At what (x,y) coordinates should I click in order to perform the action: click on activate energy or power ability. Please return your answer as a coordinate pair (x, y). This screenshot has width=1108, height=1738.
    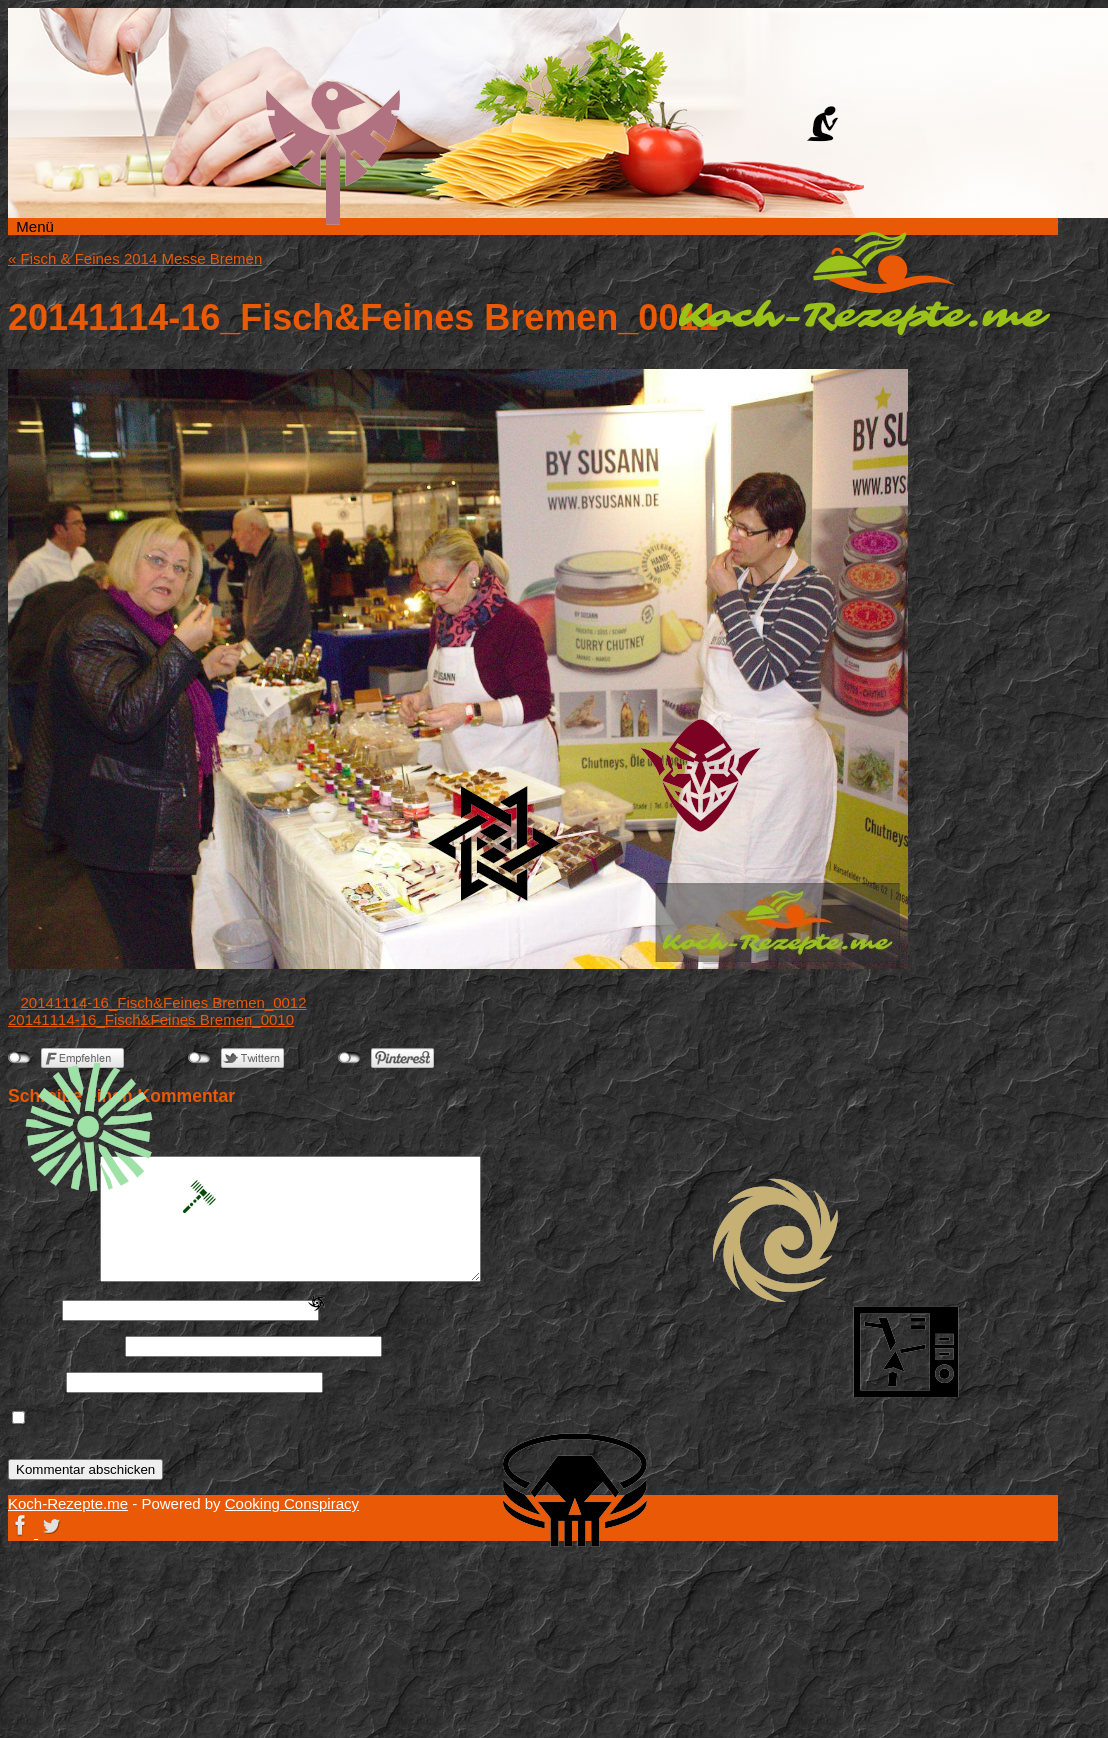
    Looking at the image, I should click on (774, 1239).